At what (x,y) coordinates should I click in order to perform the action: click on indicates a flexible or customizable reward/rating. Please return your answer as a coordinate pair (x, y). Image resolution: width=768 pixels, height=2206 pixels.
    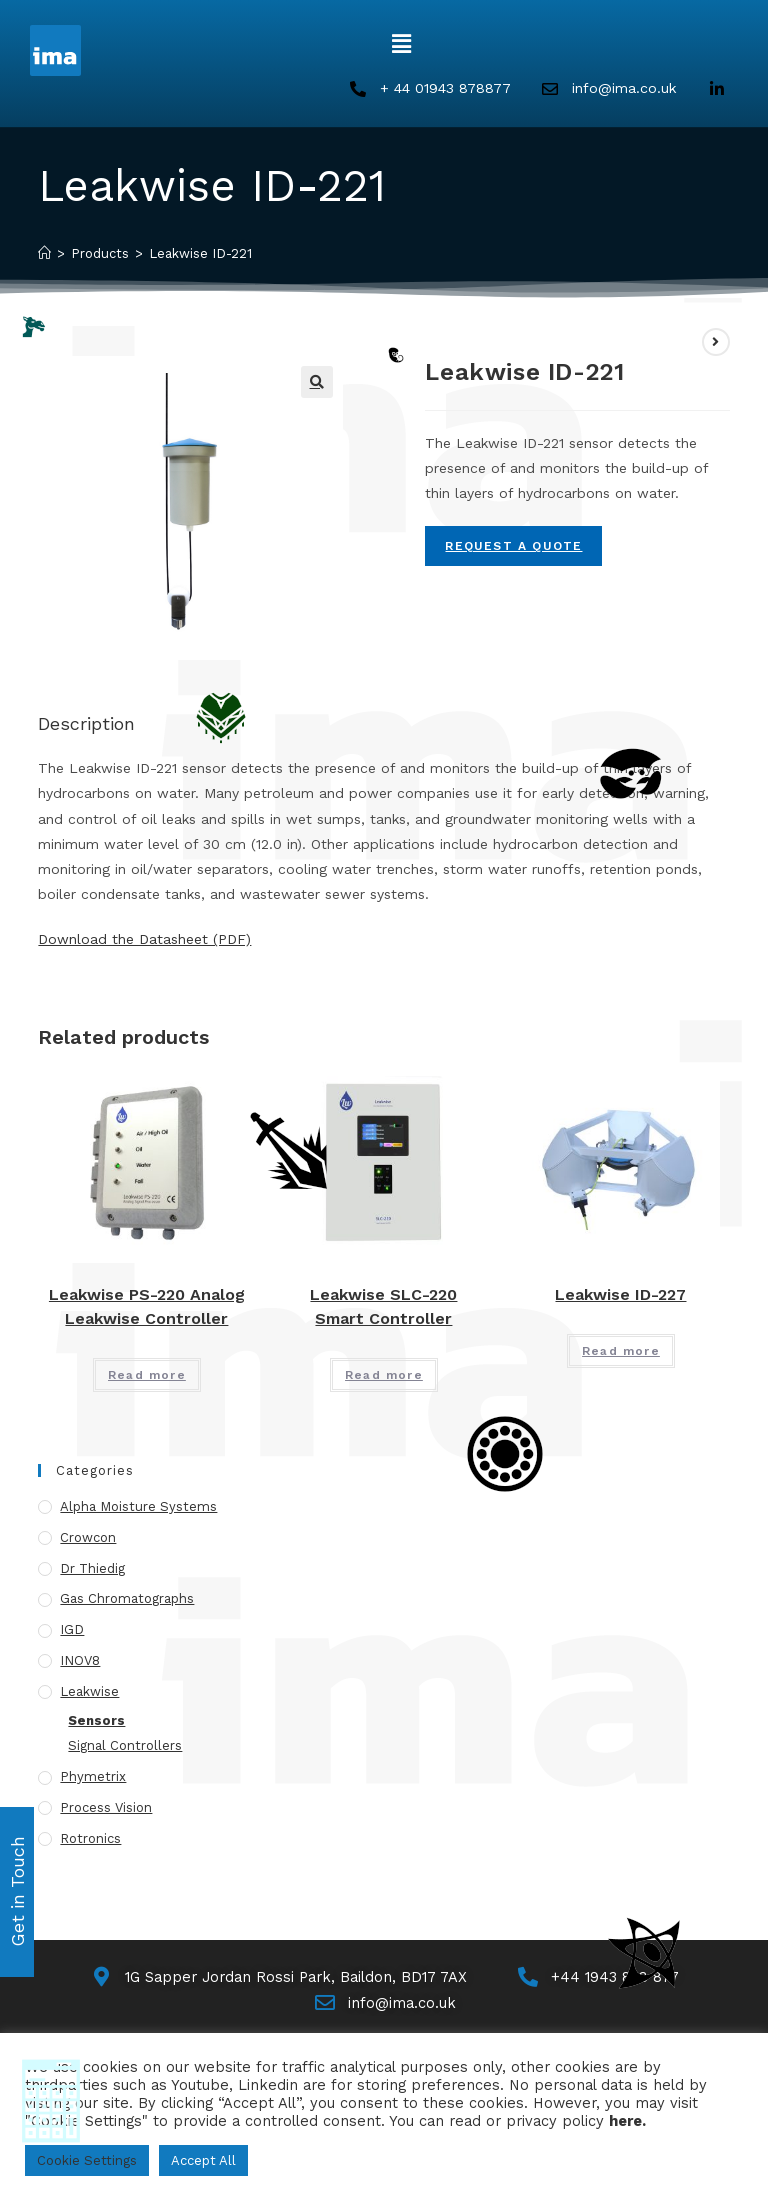
    Looking at the image, I should click on (643, 1953).